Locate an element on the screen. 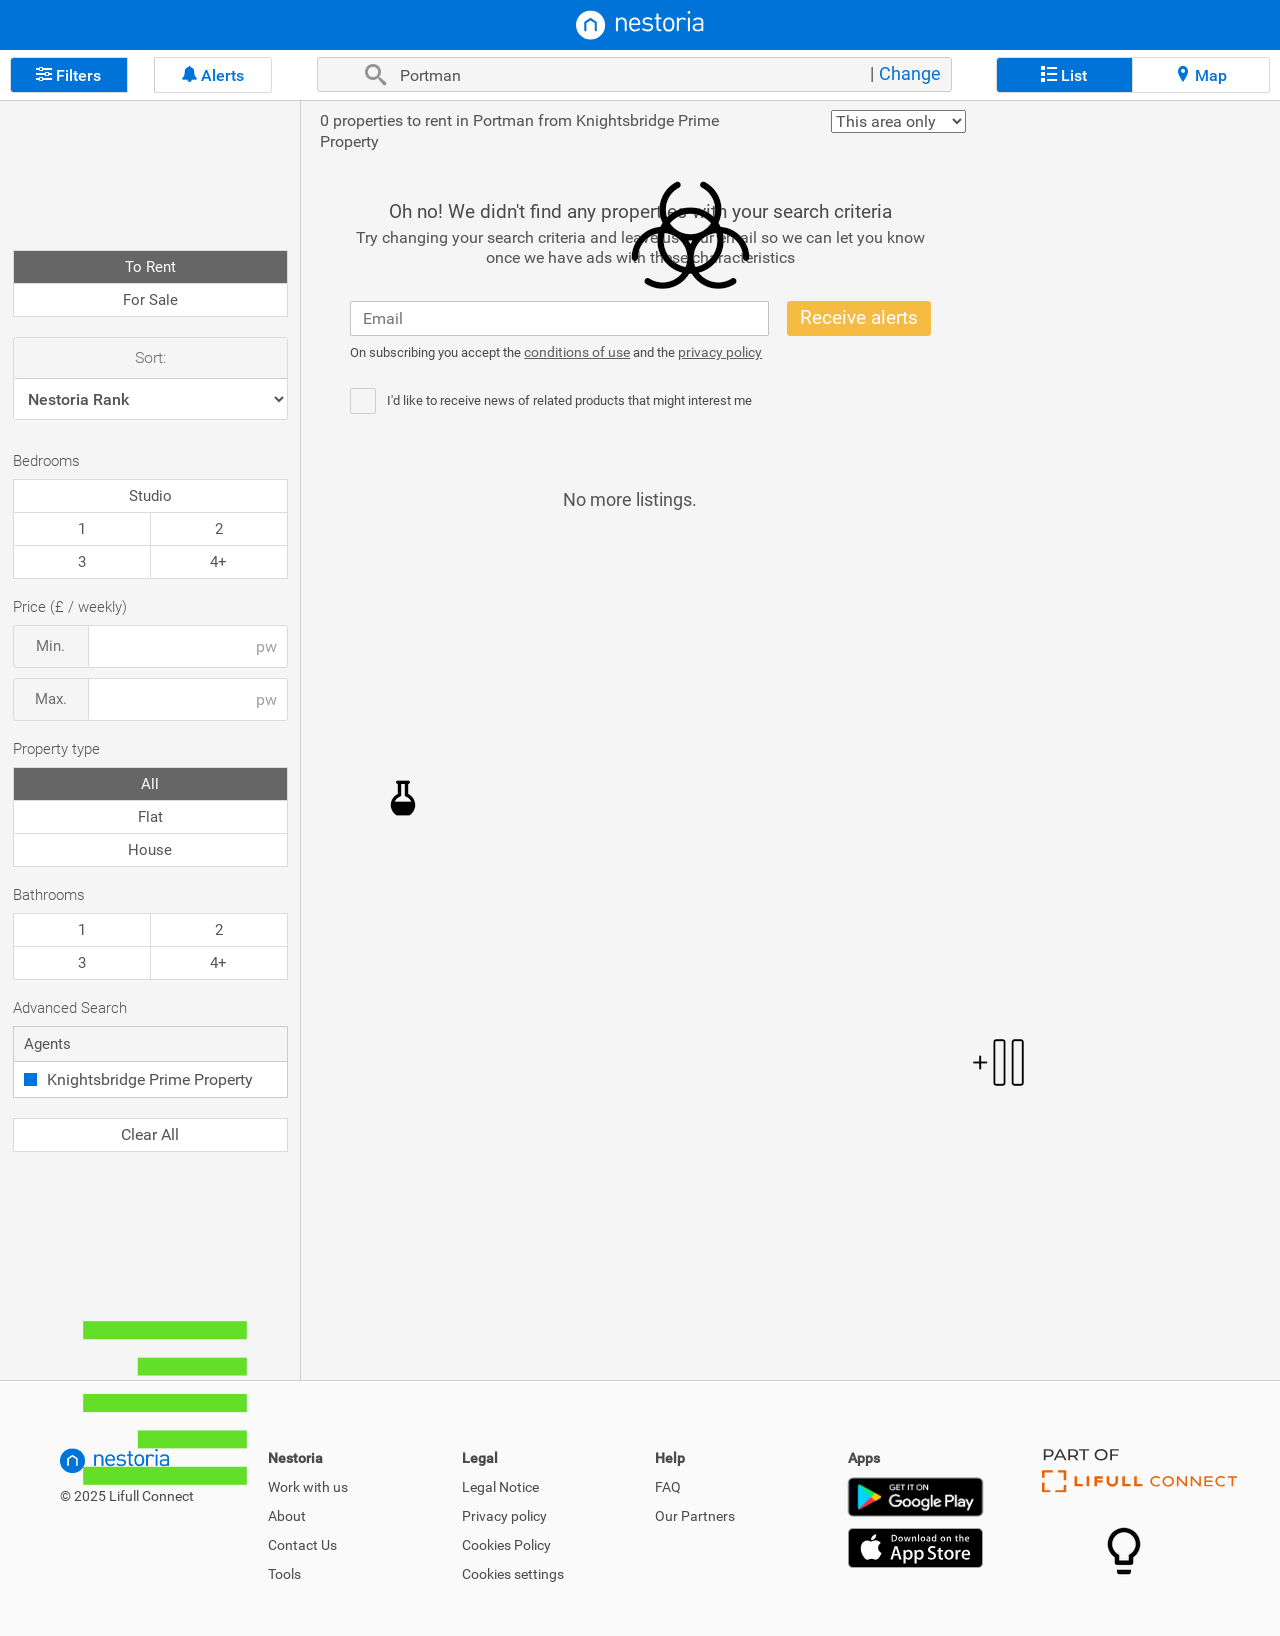  access tips or suggestions is located at coordinates (1124, 1551).